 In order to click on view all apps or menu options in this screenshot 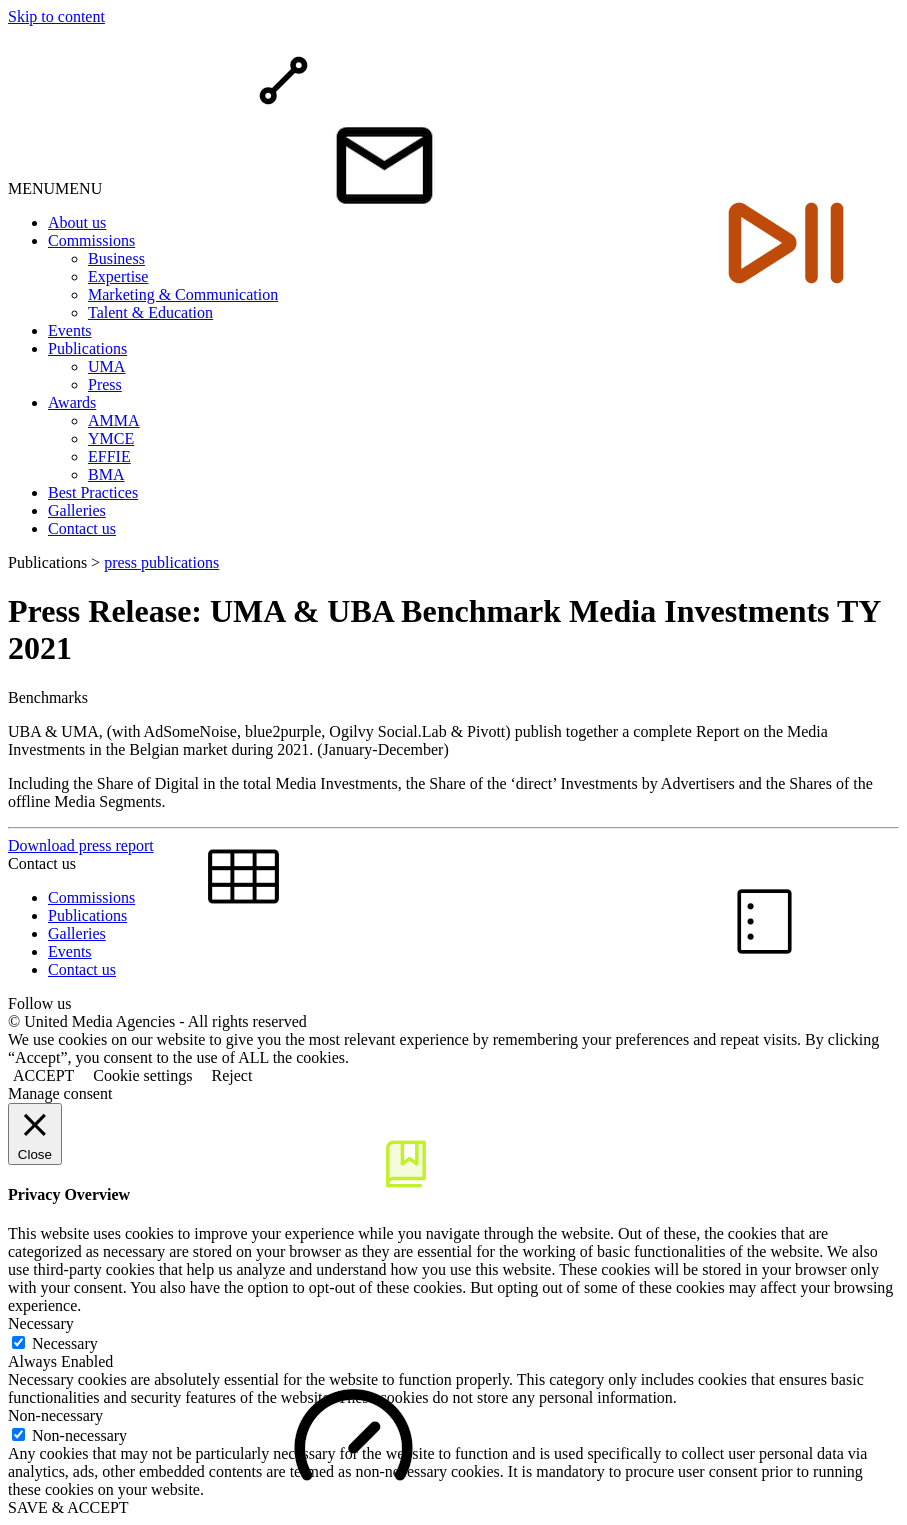, I will do `click(243, 876)`.